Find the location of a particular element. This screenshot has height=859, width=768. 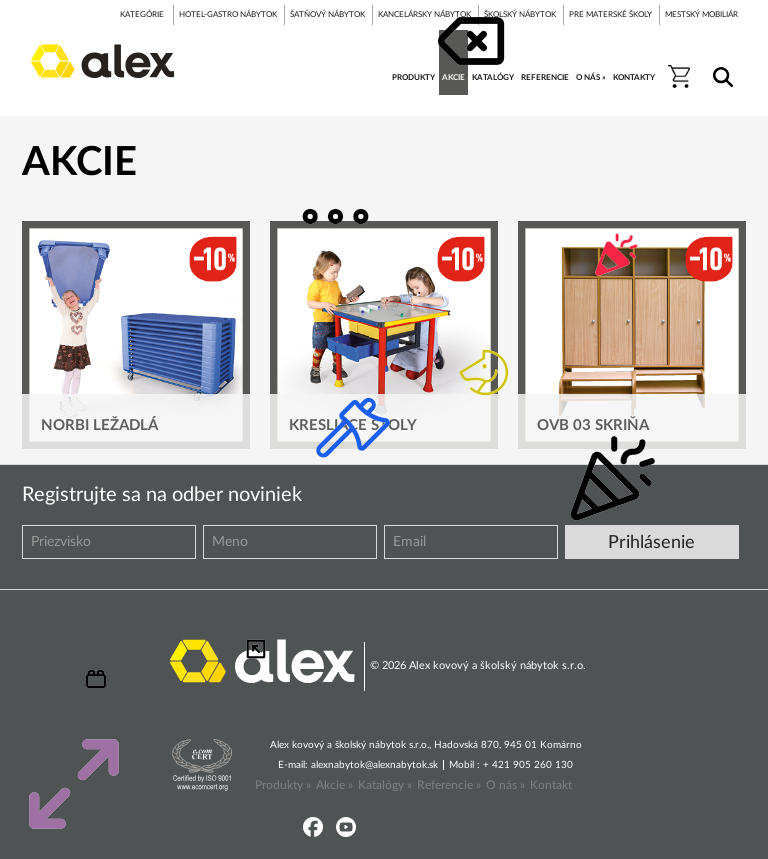

delete the previous character is located at coordinates (470, 41).